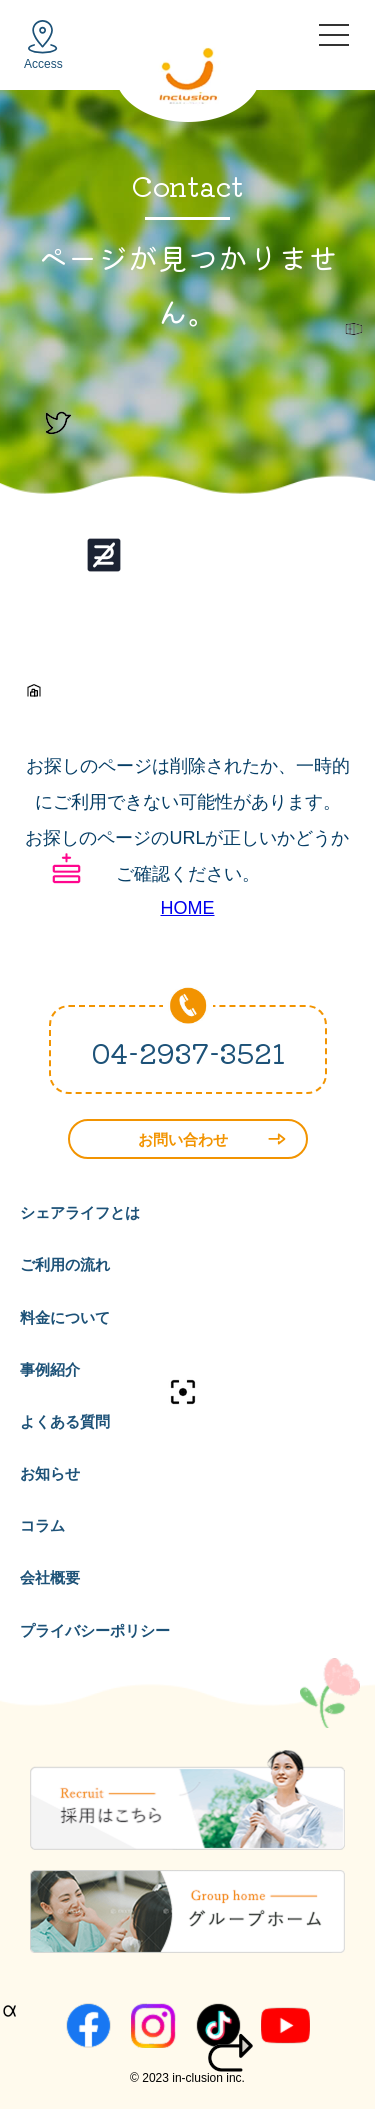 The width and height of the screenshot is (375, 2109). I want to click on view shipping or freight details, so click(354, 329).